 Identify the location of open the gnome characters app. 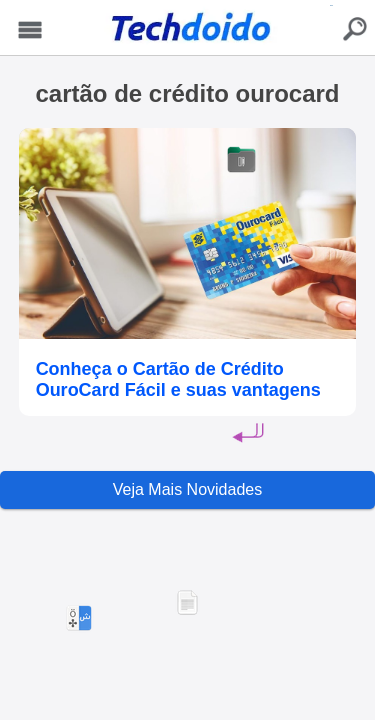
(79, 618).